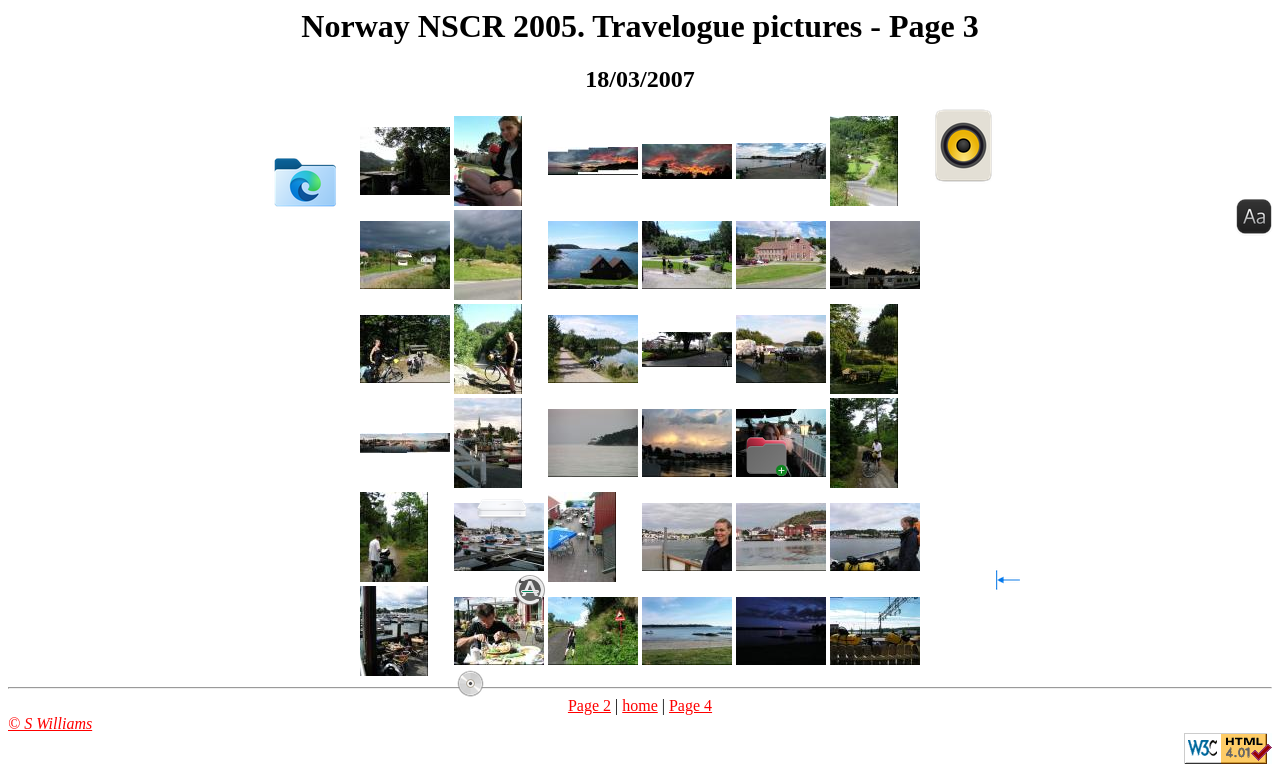 This screenshot has height=764, width=1280. I want to click on access time capsule backup settings, so click(502, 505).